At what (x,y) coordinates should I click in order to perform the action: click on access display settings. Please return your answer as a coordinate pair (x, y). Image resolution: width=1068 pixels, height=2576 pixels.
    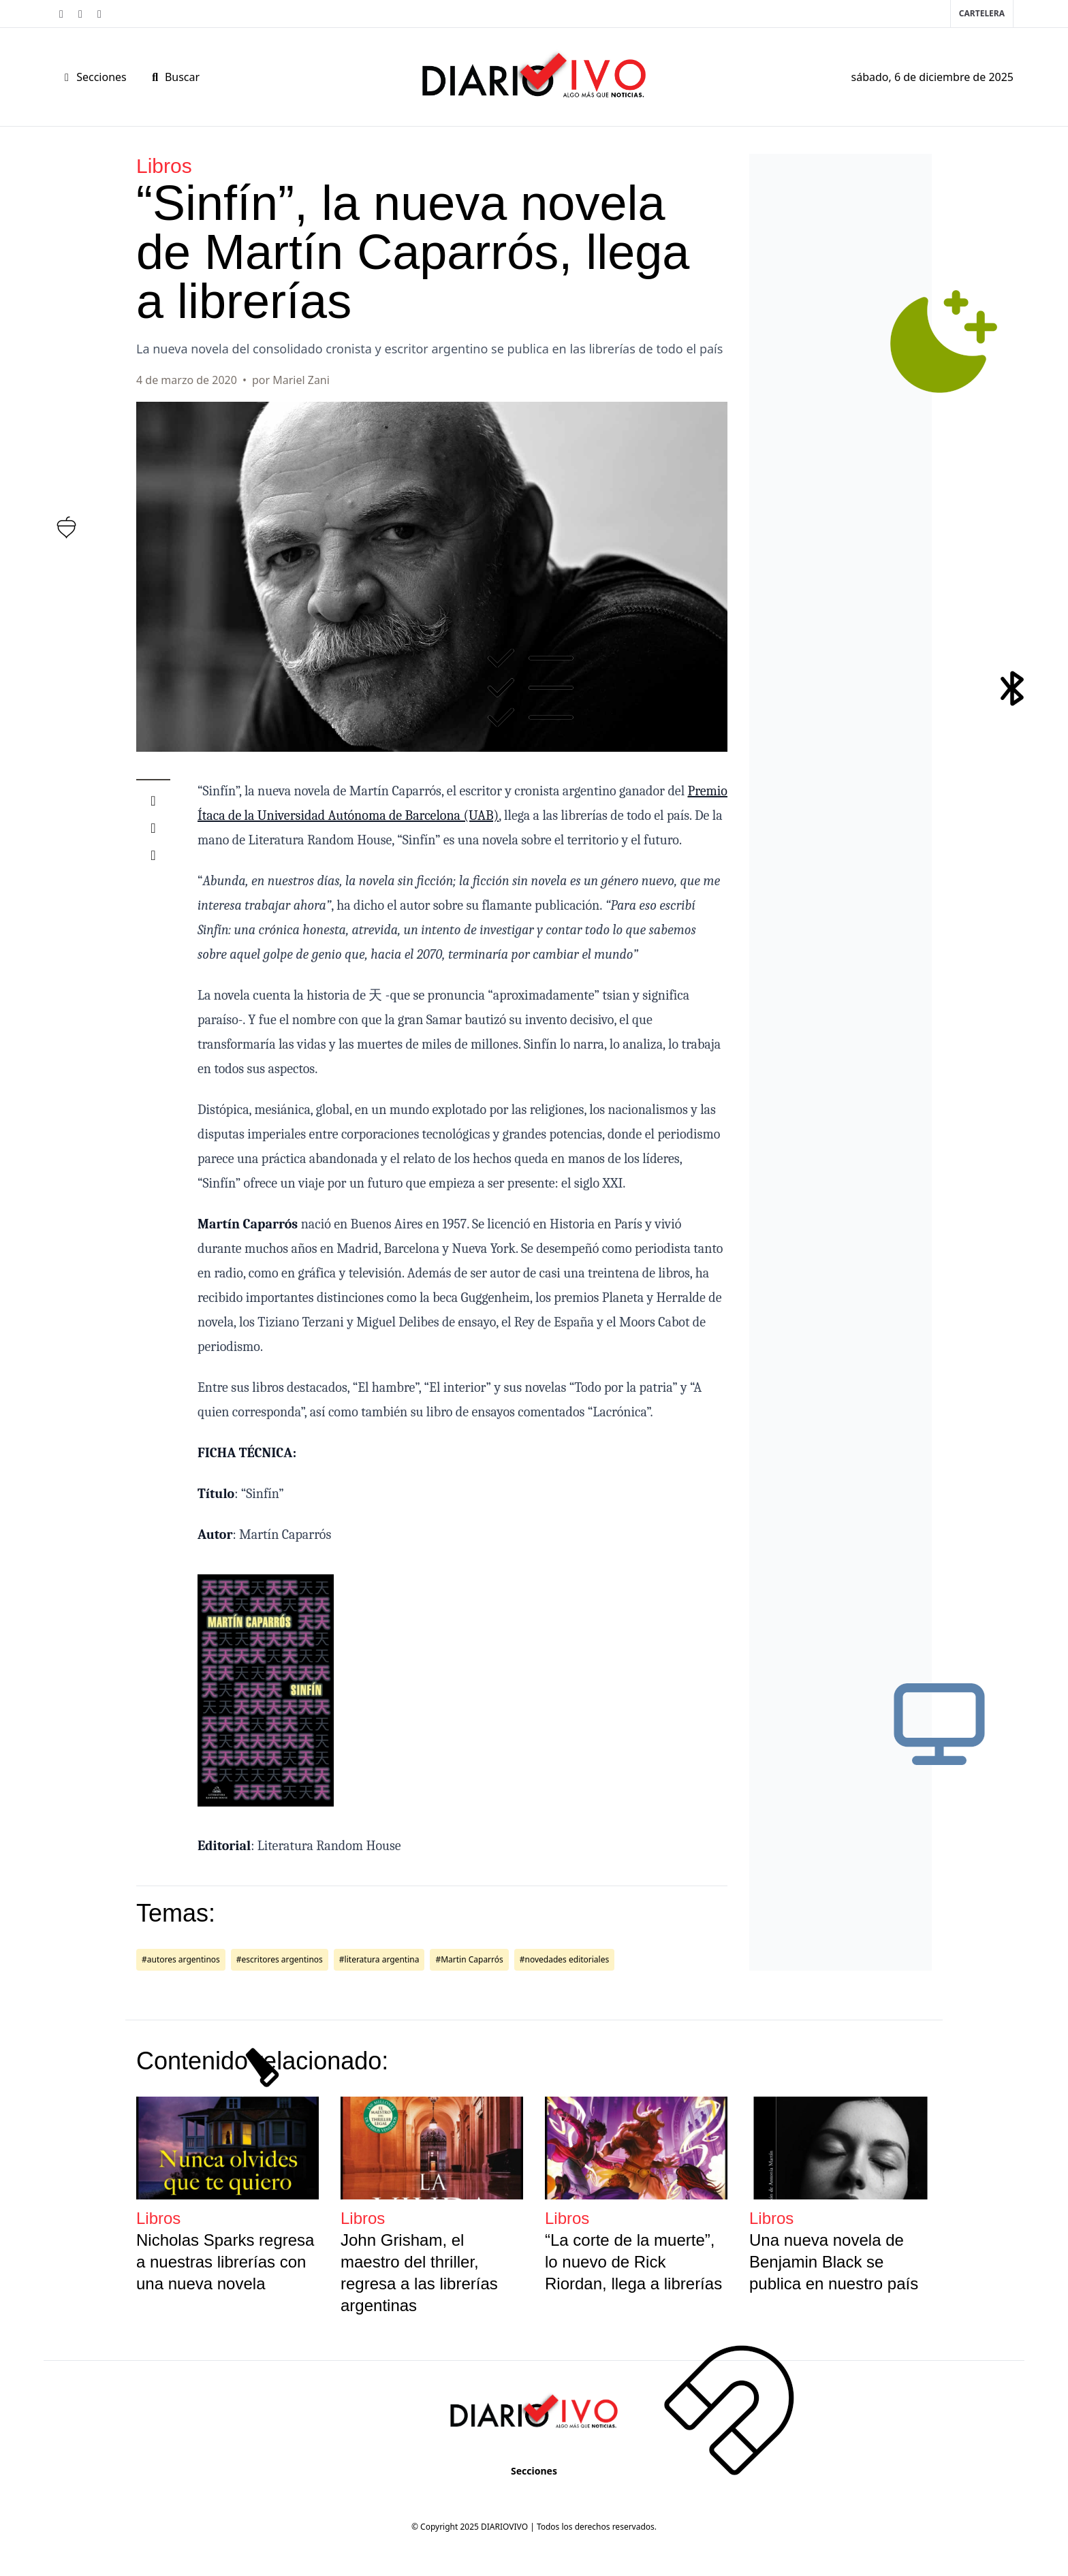
    Looking at the image, I should click on (939, 1724).